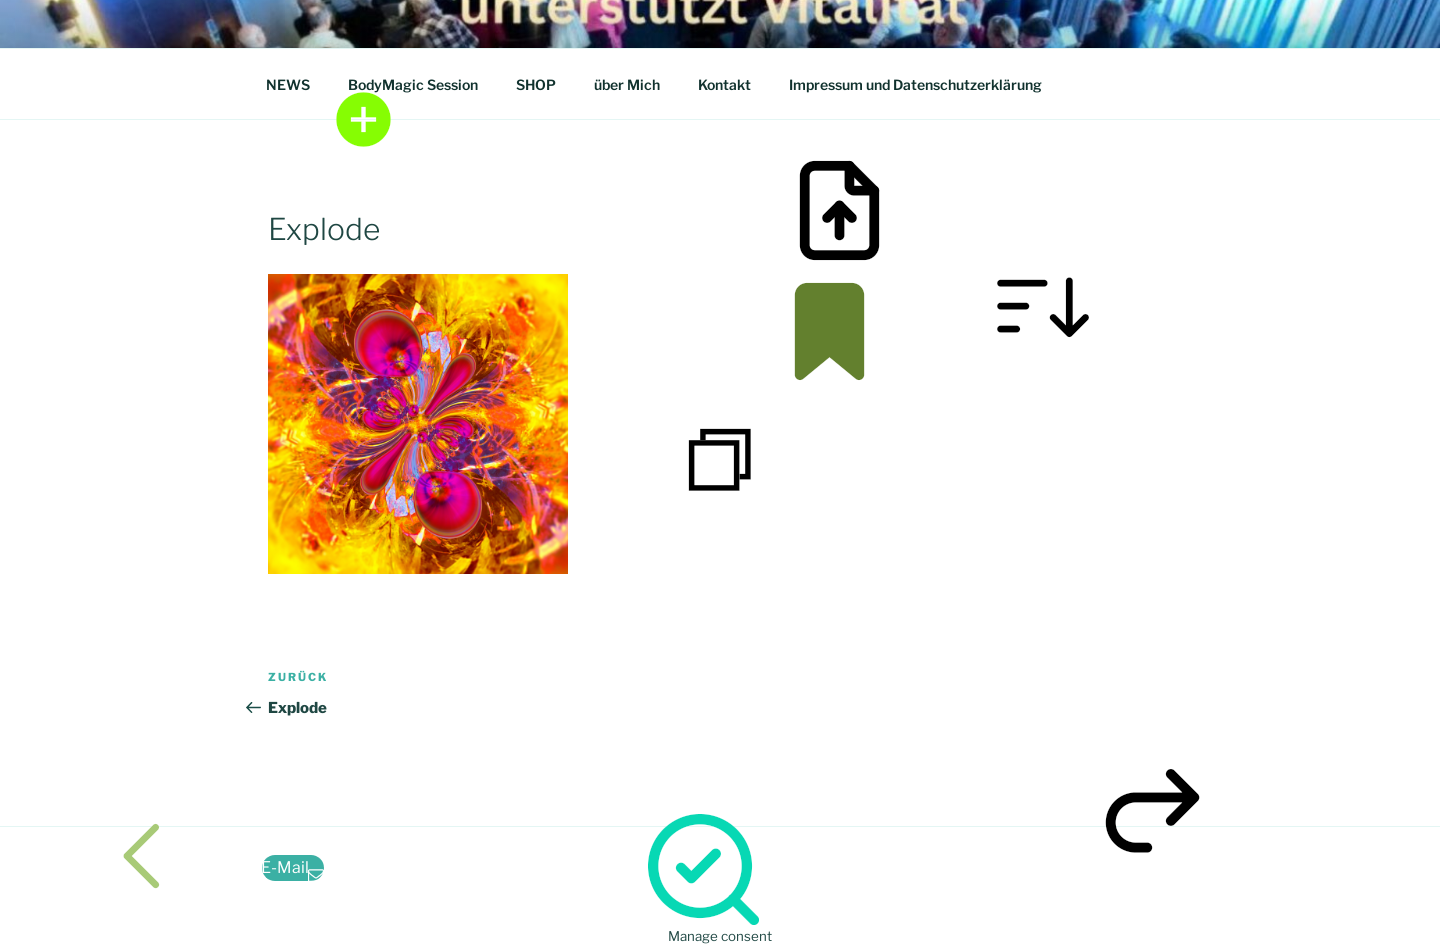 This screenshot has width=1440, height=952. I want to click on go back to the previous page, so click(143, 856).